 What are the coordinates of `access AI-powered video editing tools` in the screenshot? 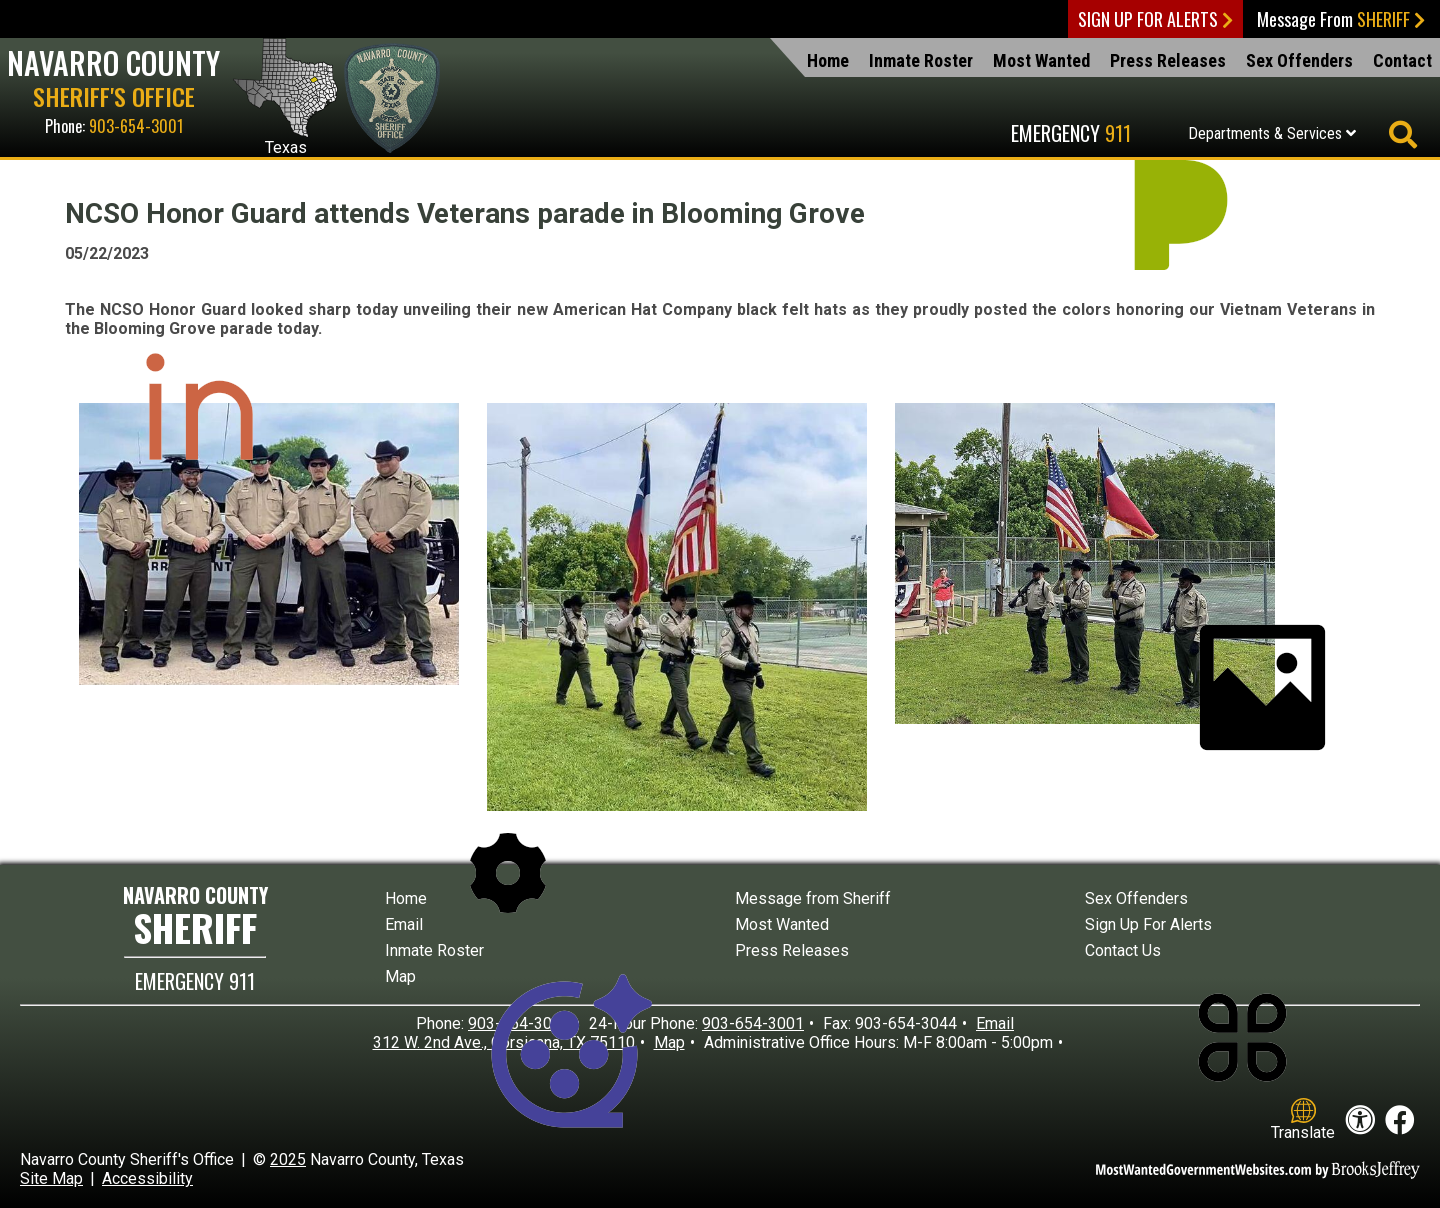 It's located at (564, 1054).